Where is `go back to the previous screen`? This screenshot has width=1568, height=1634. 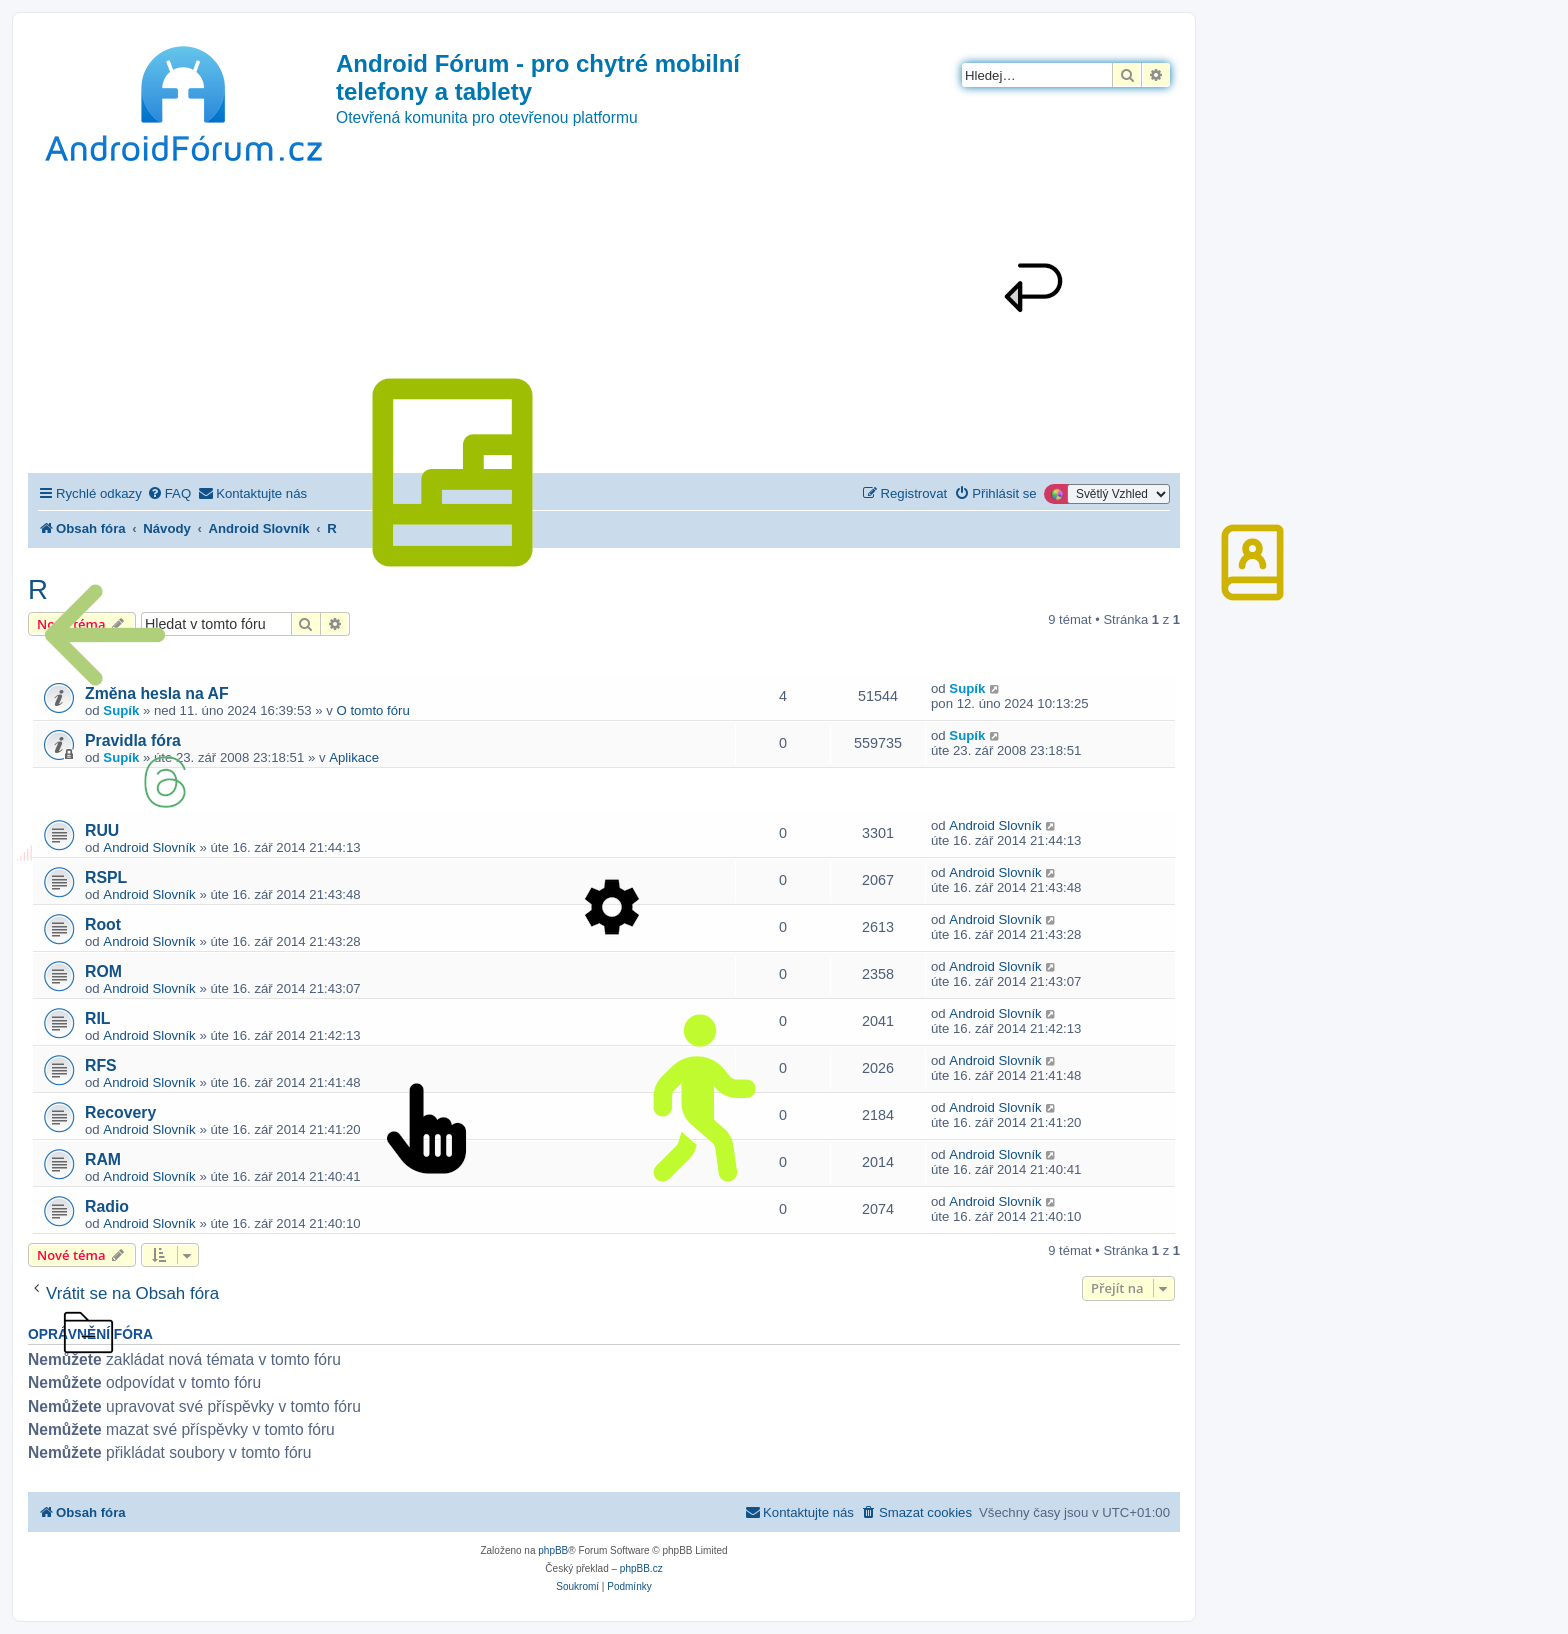 go back to the previous screen is located at coordinates (105, 635).